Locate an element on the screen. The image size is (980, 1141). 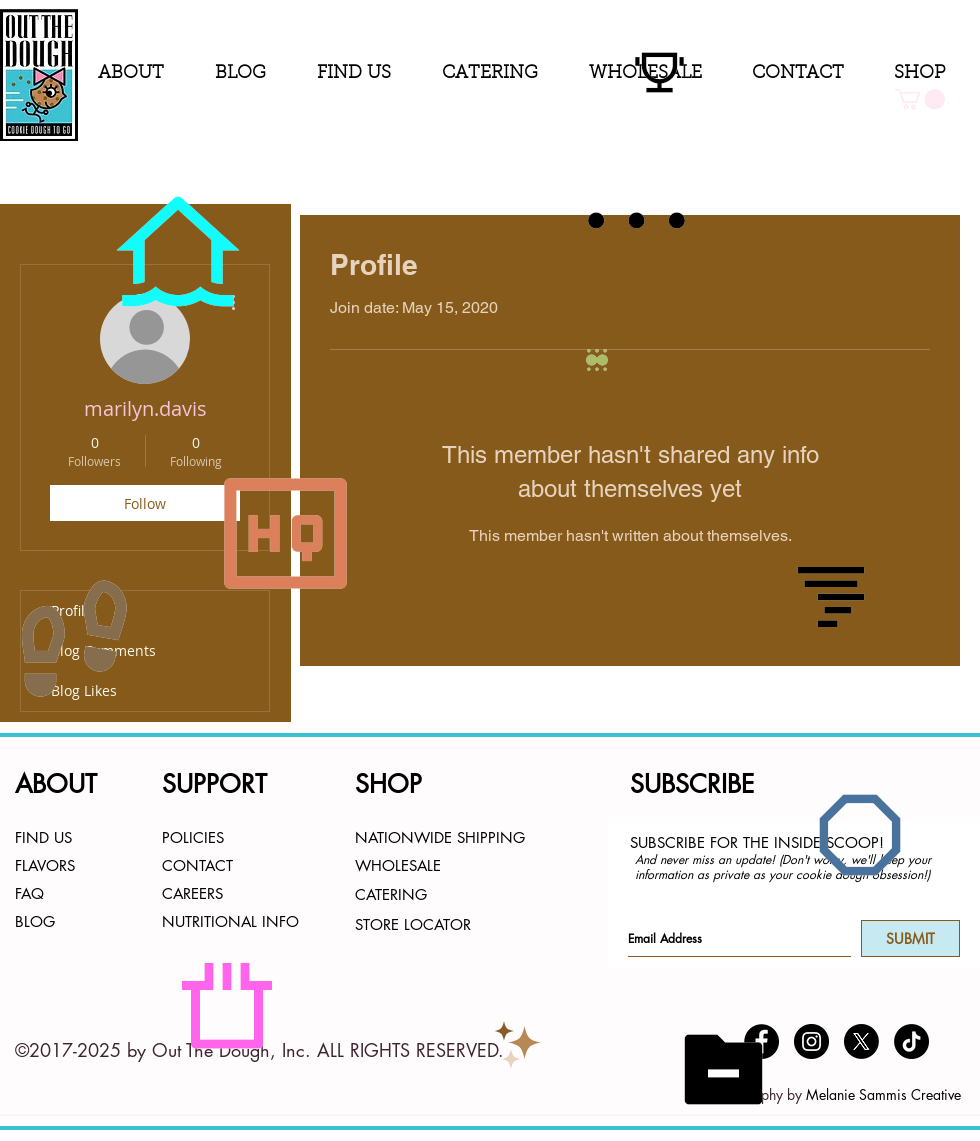
access more options or actions is located at coordinates (636, 220).